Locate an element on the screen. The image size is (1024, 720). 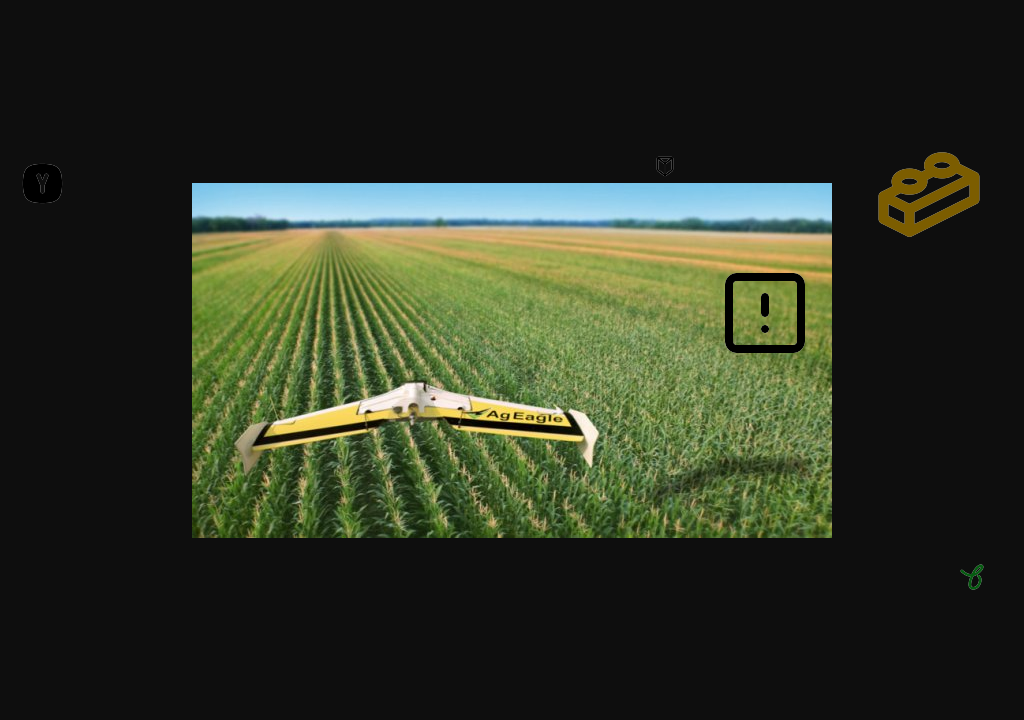
access building blocks or modular components is located at coordinates (929, 193).